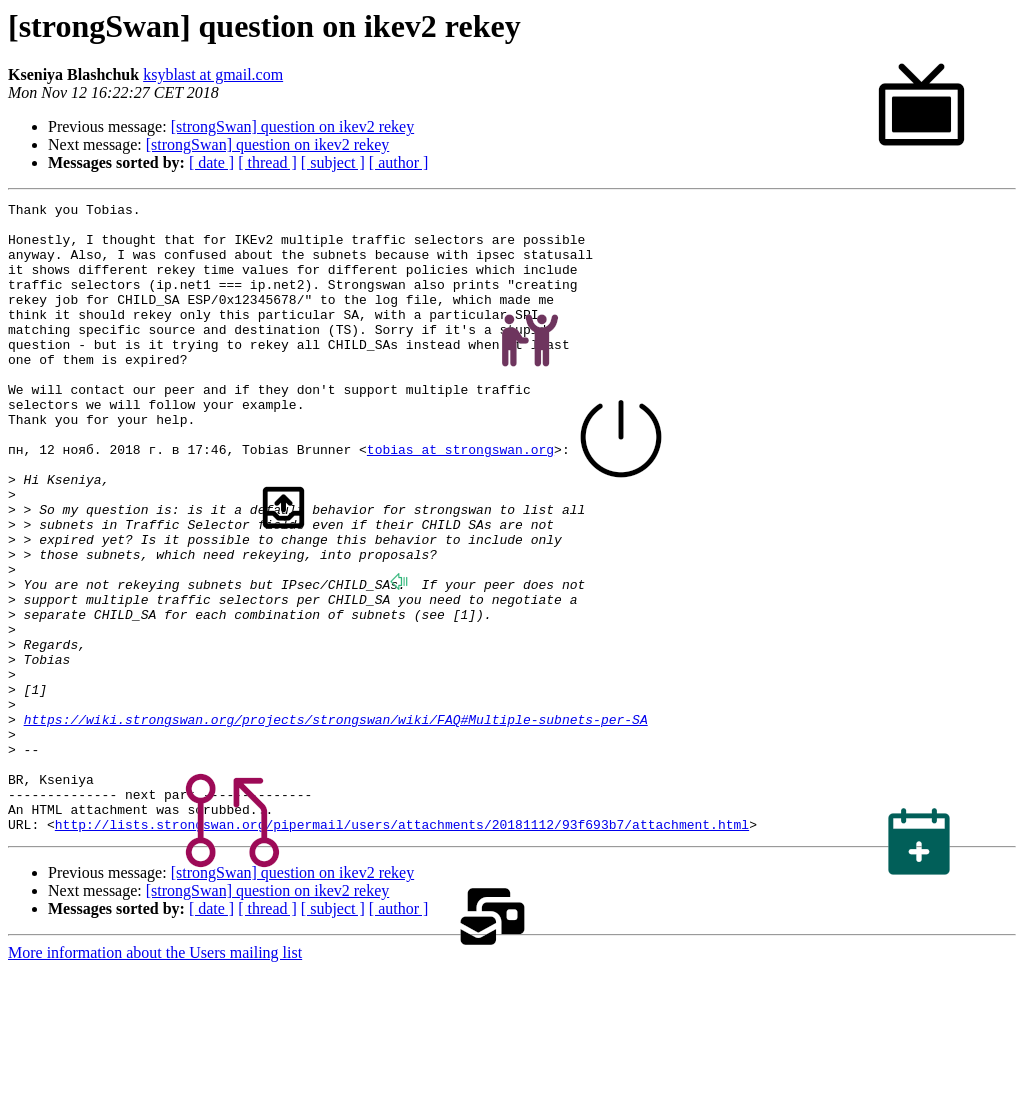 This screenshot has width=1024, height=1096. What do you see at coordinates (228, 820) in the screenshot?
I see `create a new pull request` at bounding box center [228, 820].